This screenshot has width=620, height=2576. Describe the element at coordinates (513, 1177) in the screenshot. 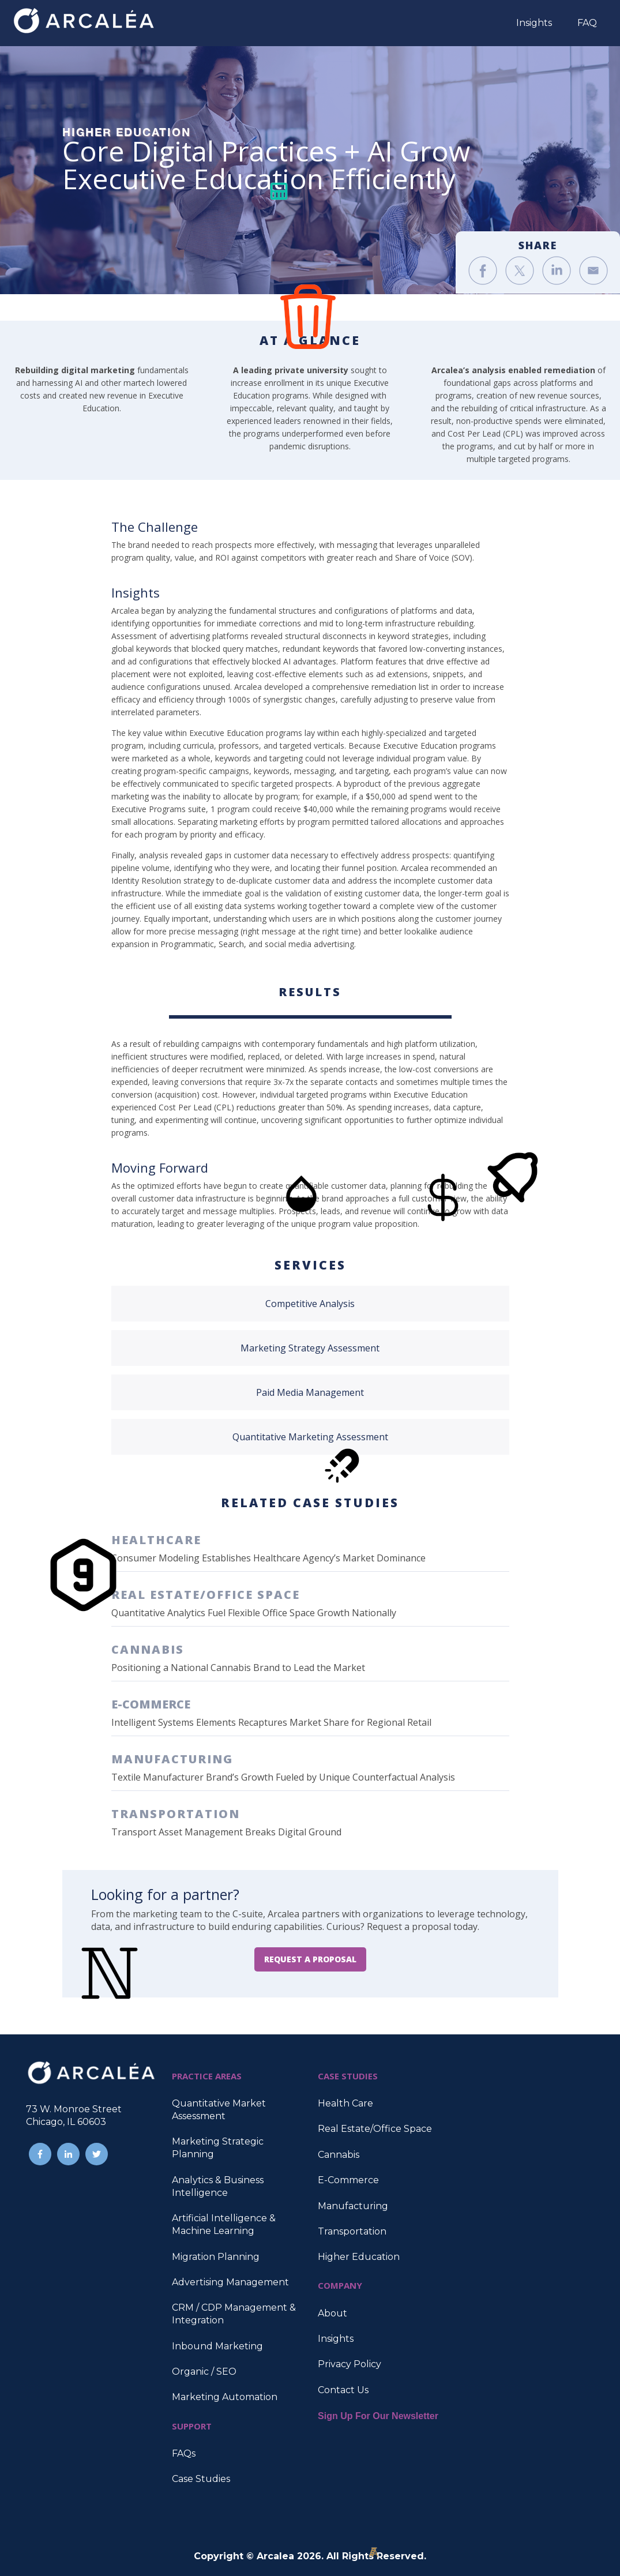

I see `active notification alert` at that location.